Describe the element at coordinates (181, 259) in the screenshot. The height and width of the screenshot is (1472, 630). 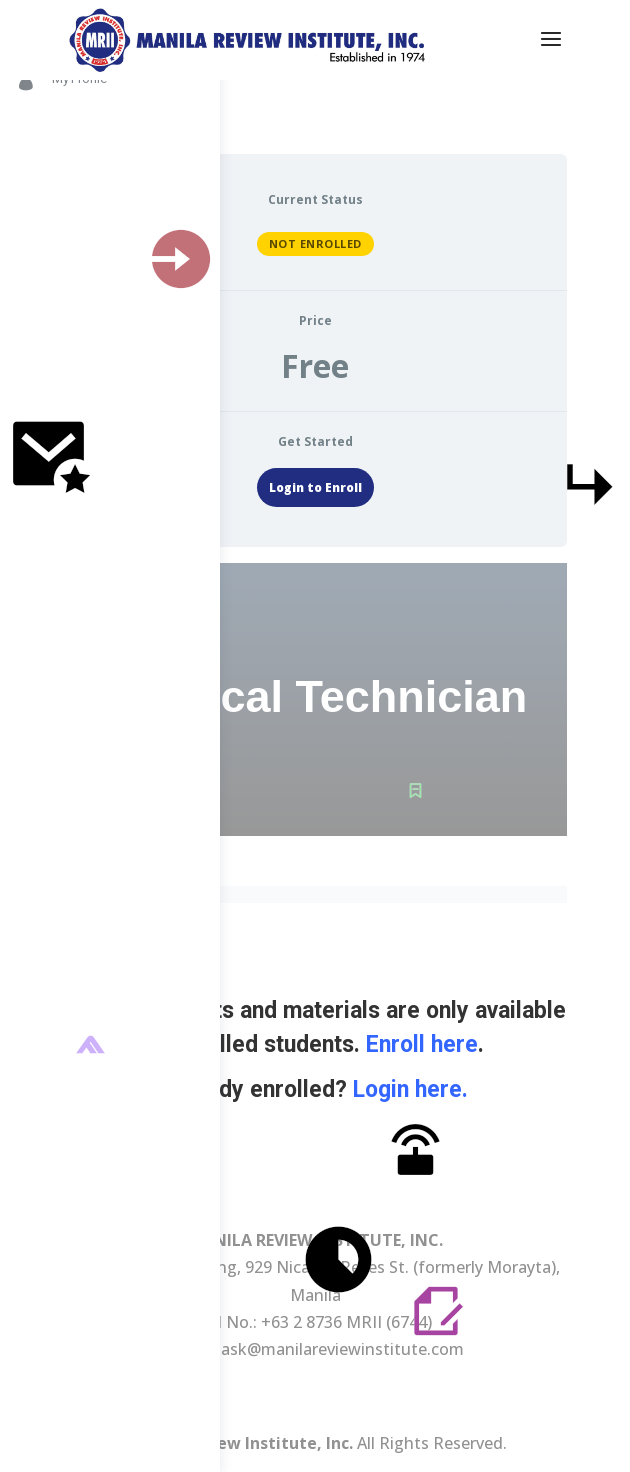
I see `log in to your account` at that location.